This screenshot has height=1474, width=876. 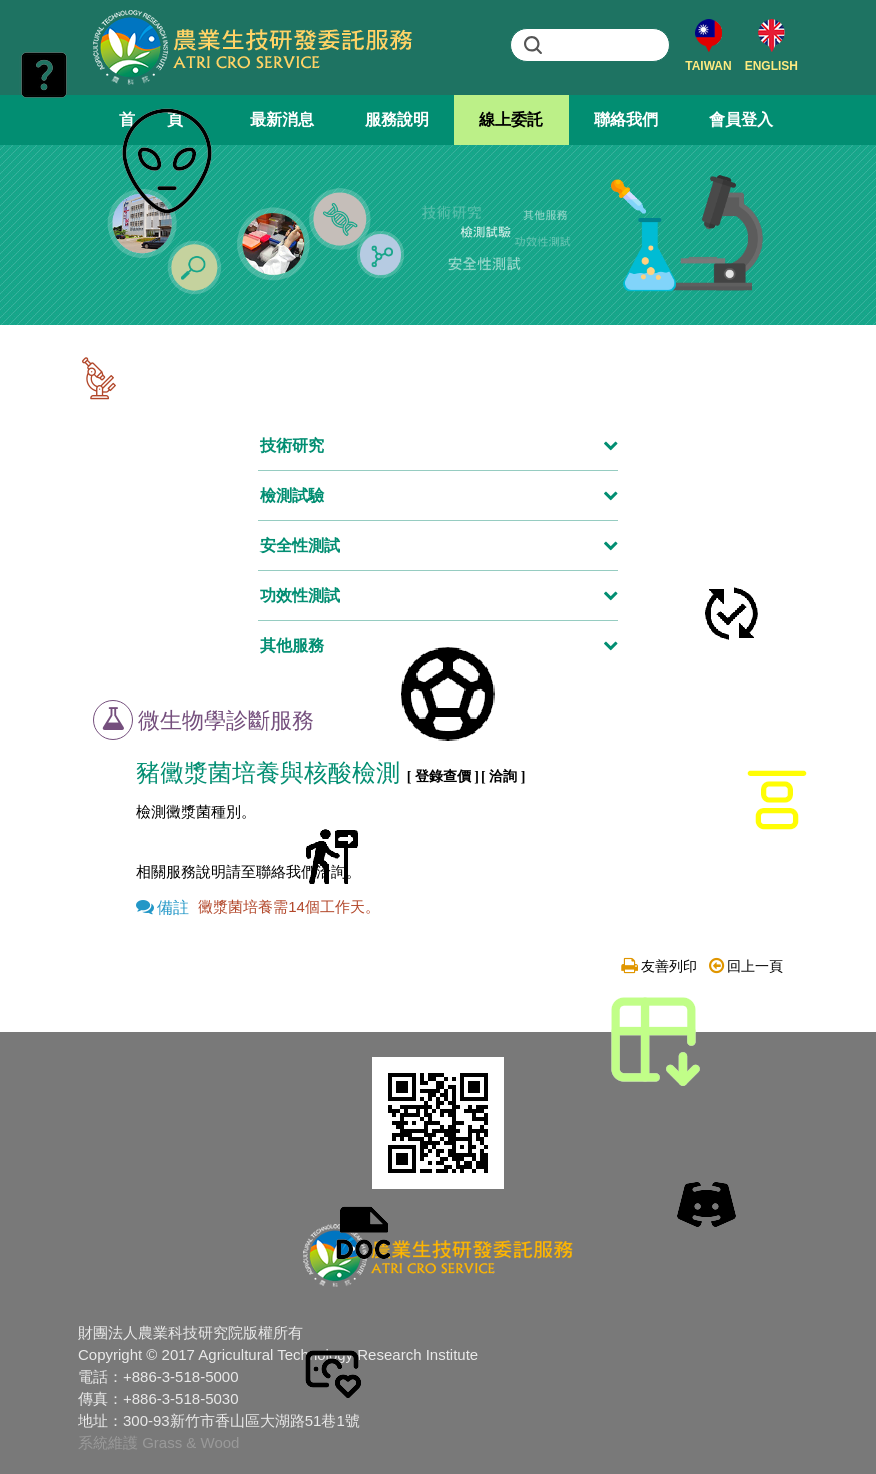 What do you see at coordinates (167, 161) in the screenshot?
I see `indicates sci-fi or extraterrestrial content` at bounding box center [167, 161].